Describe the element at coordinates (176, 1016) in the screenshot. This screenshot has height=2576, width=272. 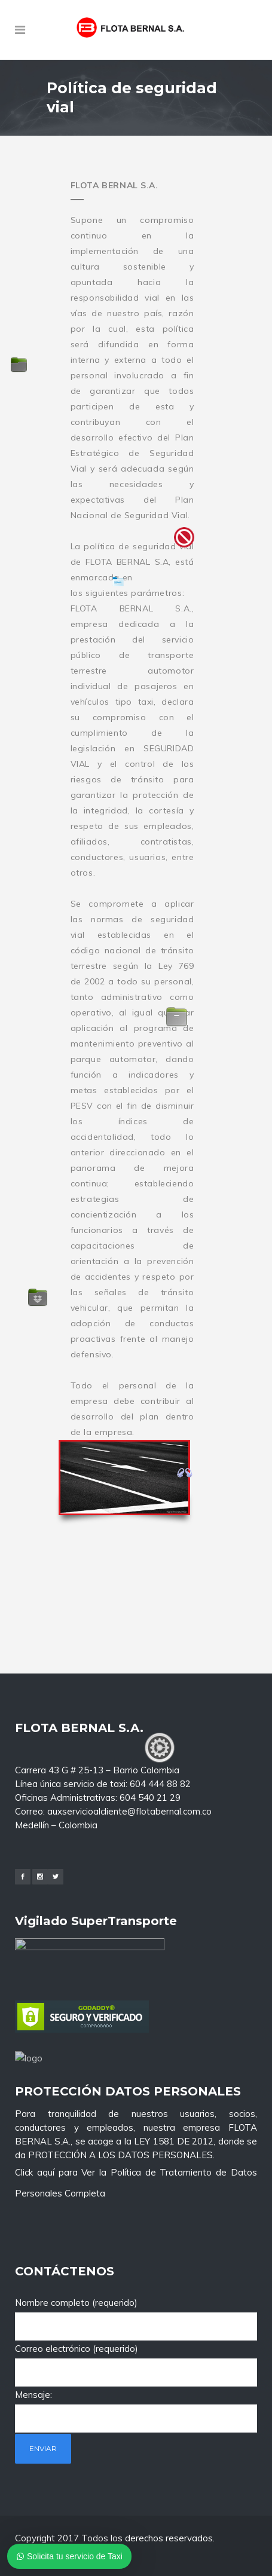
I see `open the file manager application` at that location.